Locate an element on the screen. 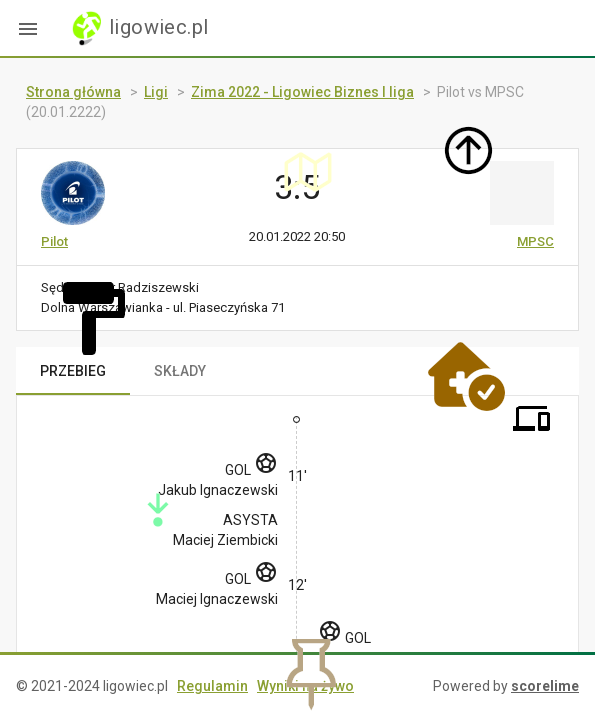 This screenshot has height=720, width=595. view map or location is located at coordinates (308, 172).